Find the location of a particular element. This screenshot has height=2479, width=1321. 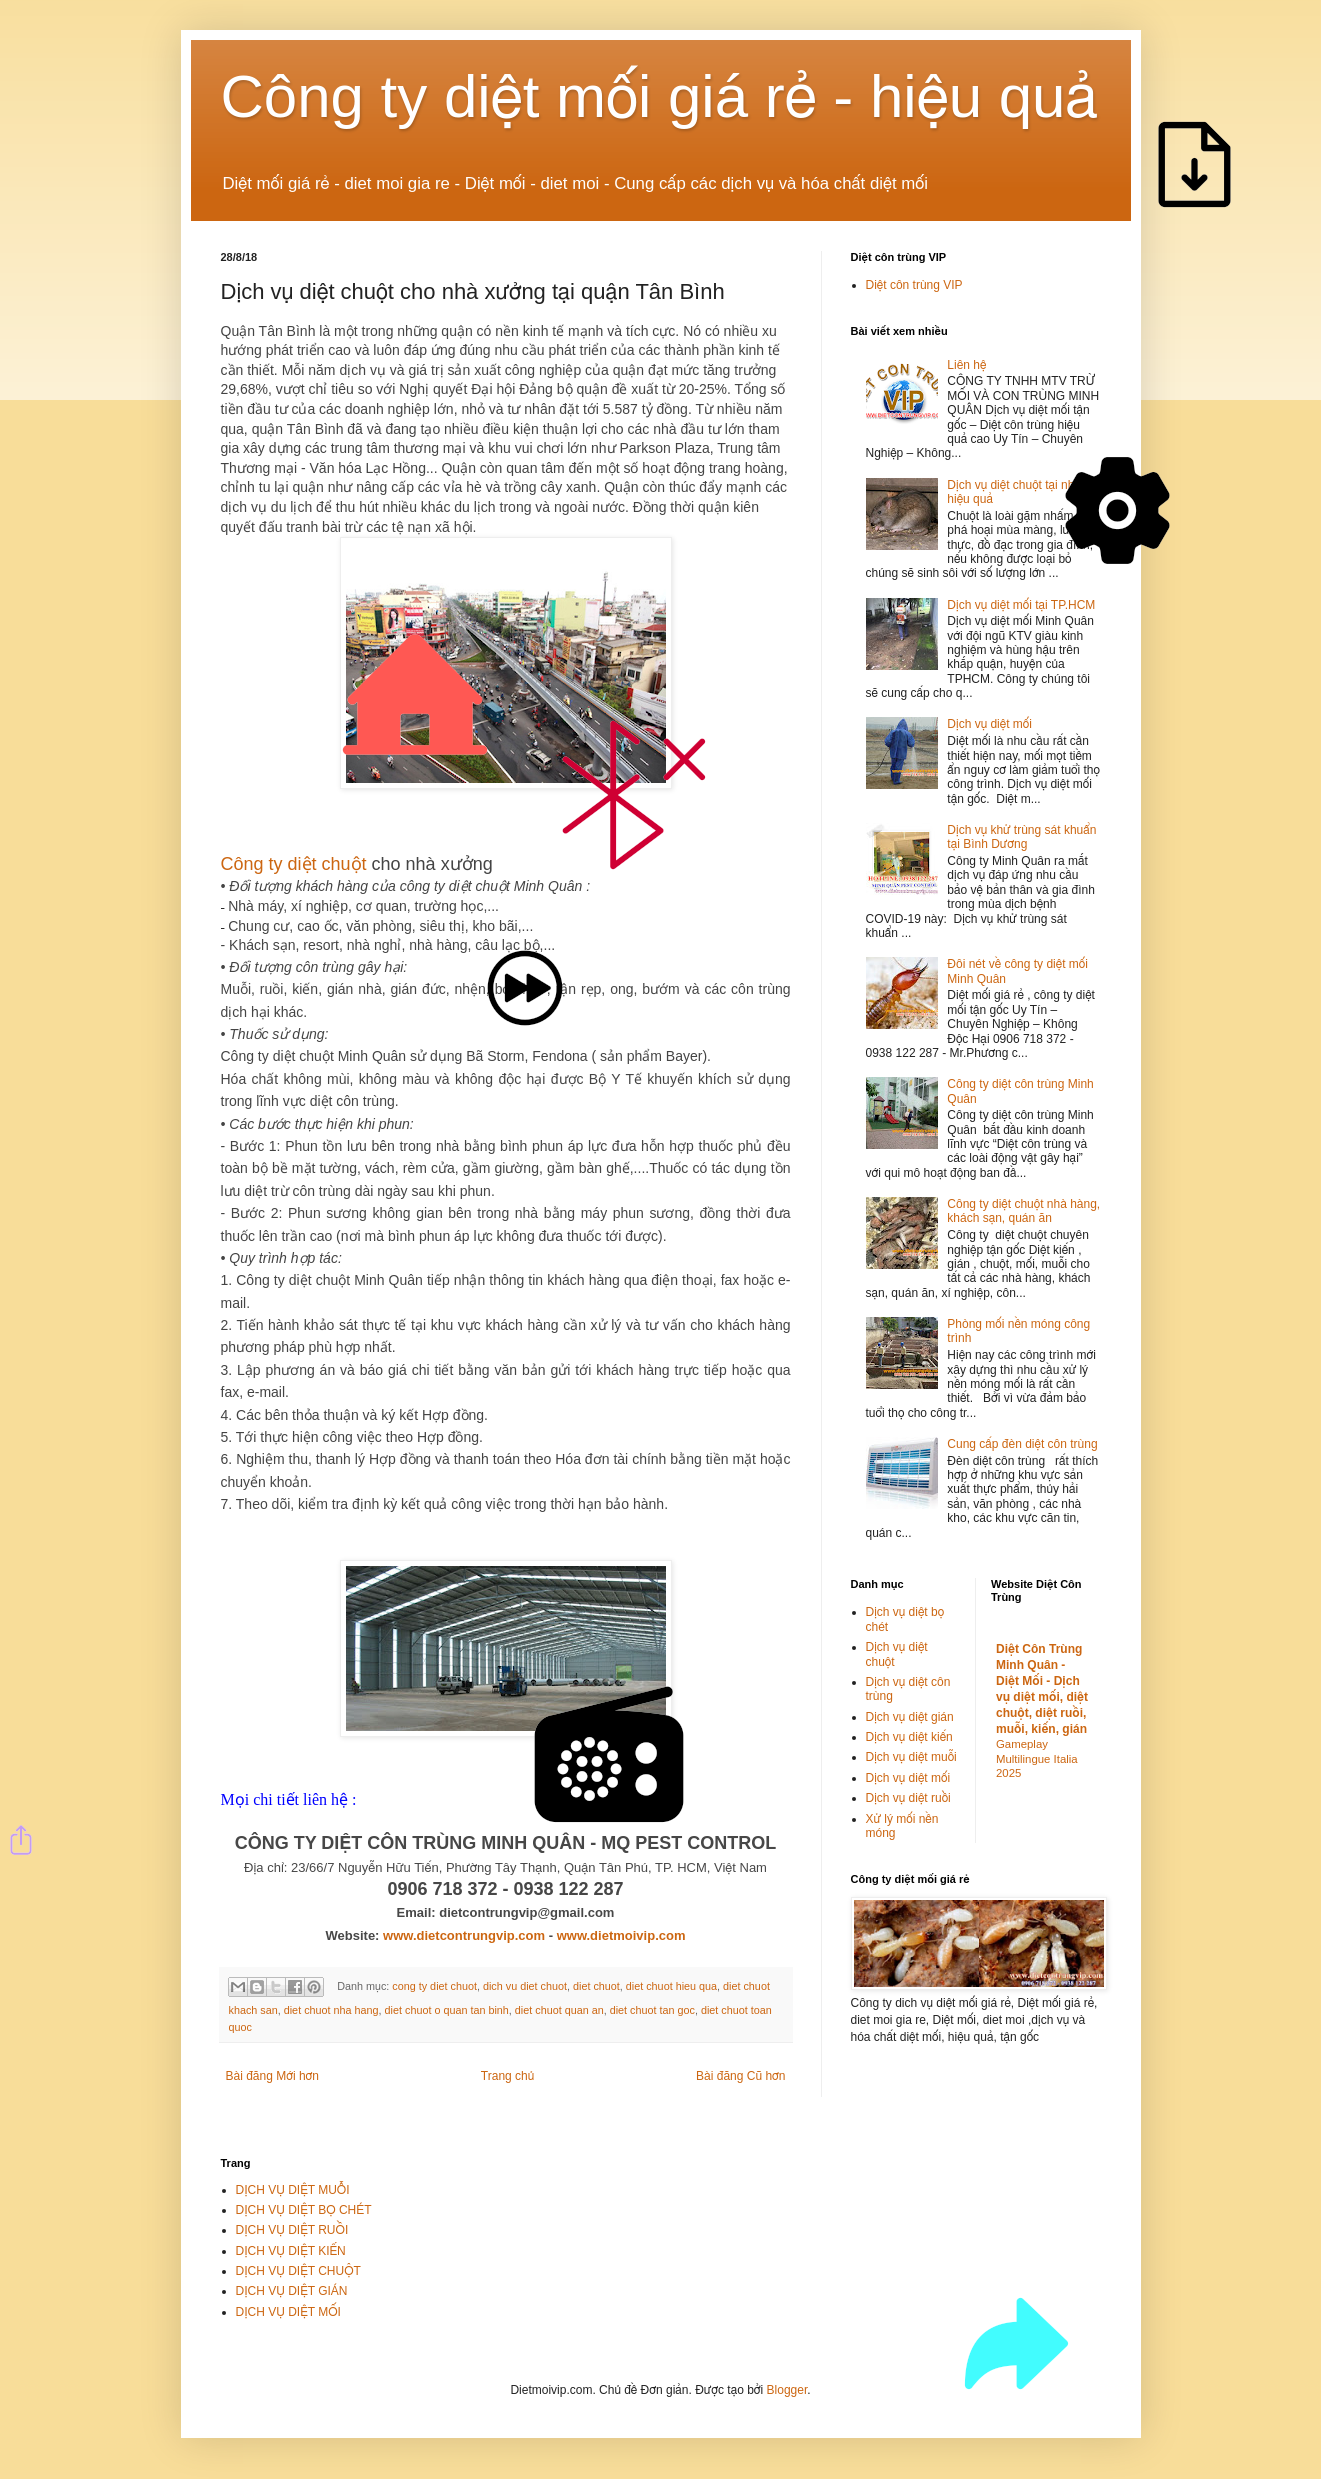

skip forward or fast-forward media playback is located at coordinates (525, 988).